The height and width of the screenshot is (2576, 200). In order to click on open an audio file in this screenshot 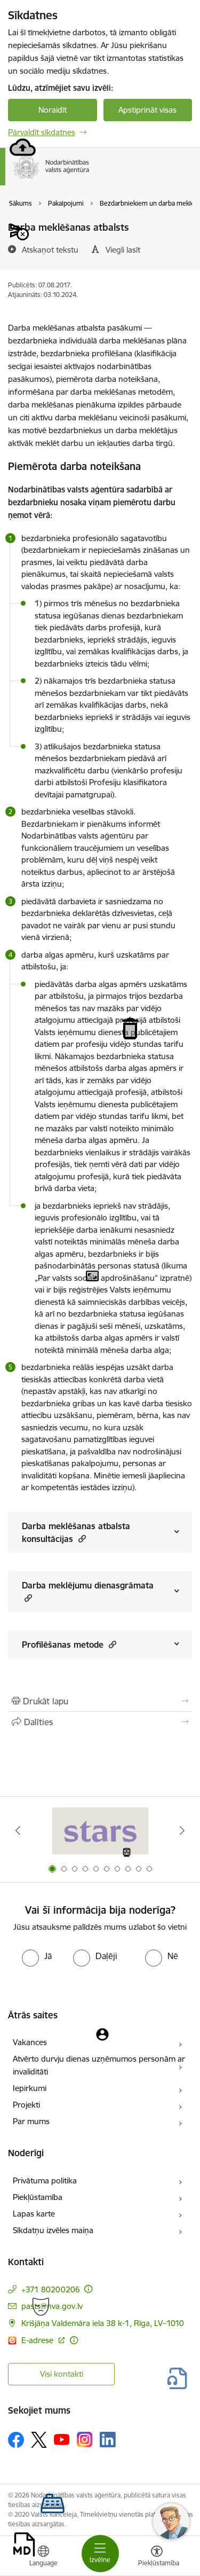, I will do `click(178, 2378)`.